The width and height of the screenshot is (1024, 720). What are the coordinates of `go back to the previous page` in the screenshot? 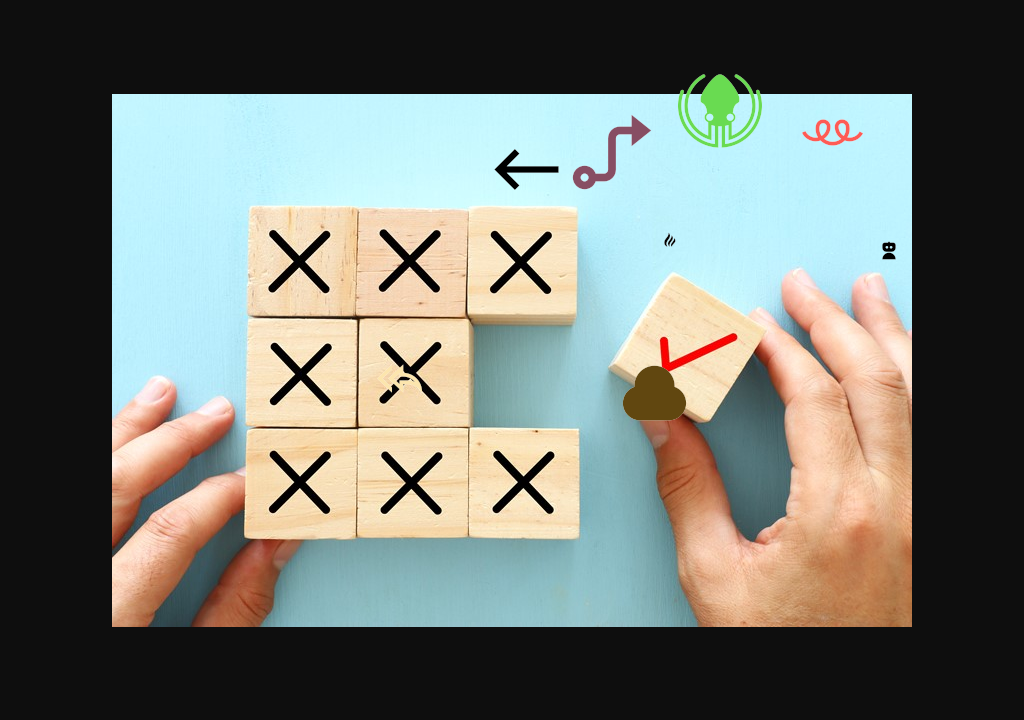 It's located at (526, 169).